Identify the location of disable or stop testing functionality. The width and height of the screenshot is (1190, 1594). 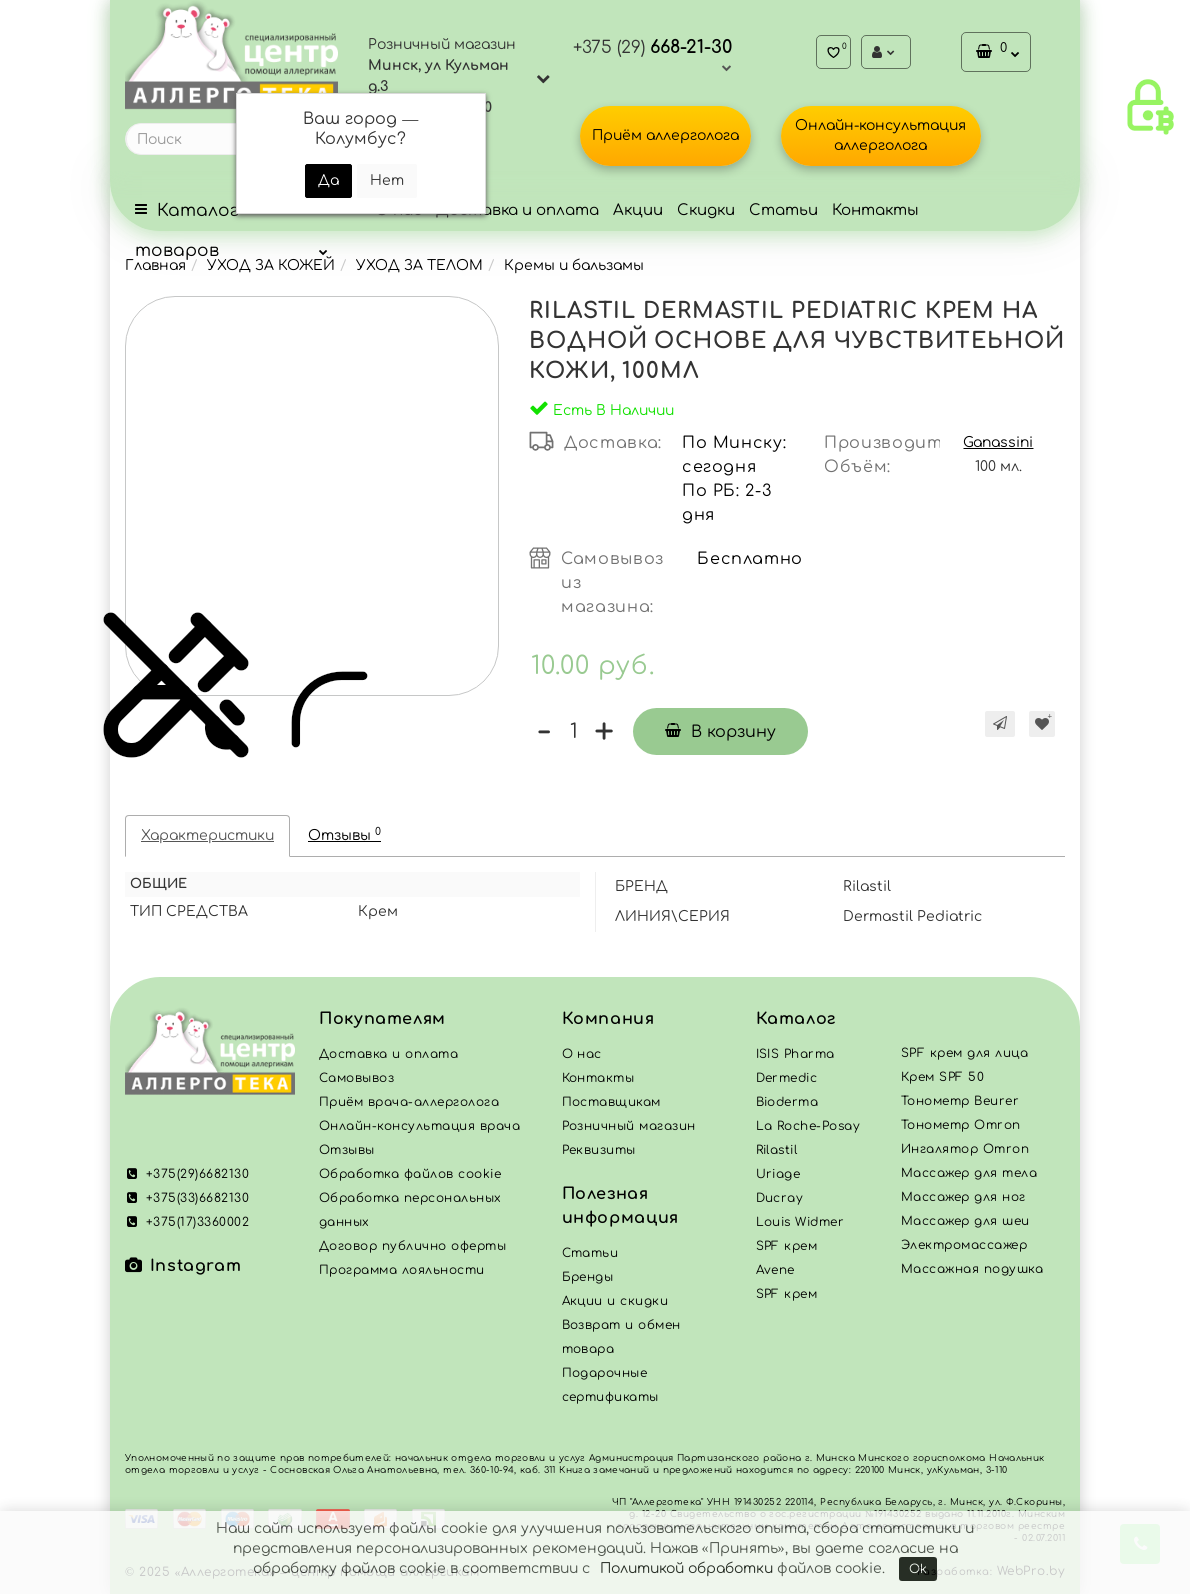
(176, 685).